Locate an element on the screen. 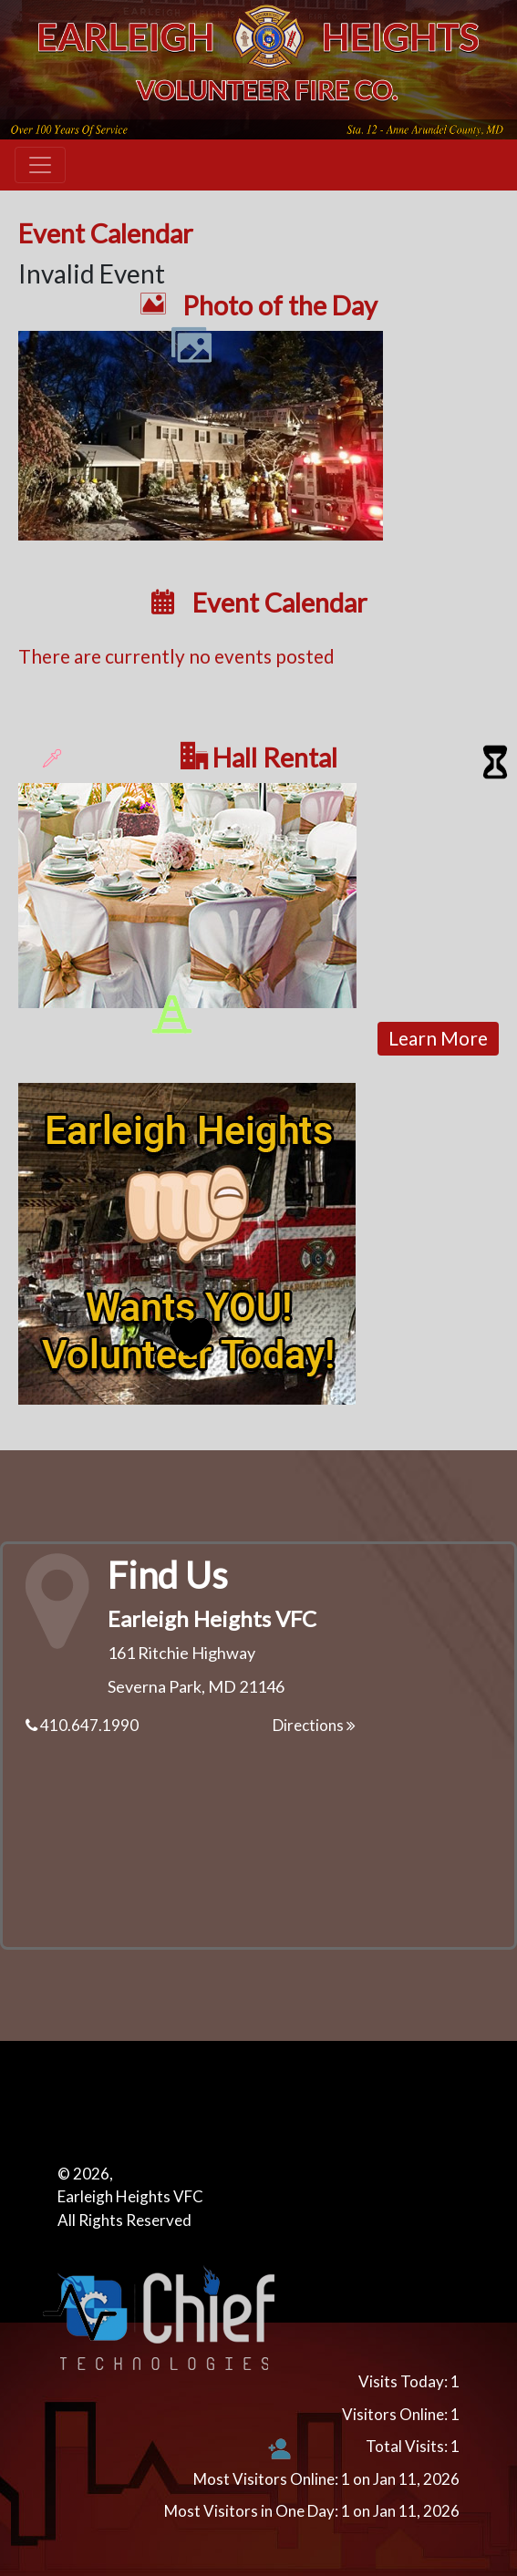  select a color from the canvas is located at coordinates (52, 758).